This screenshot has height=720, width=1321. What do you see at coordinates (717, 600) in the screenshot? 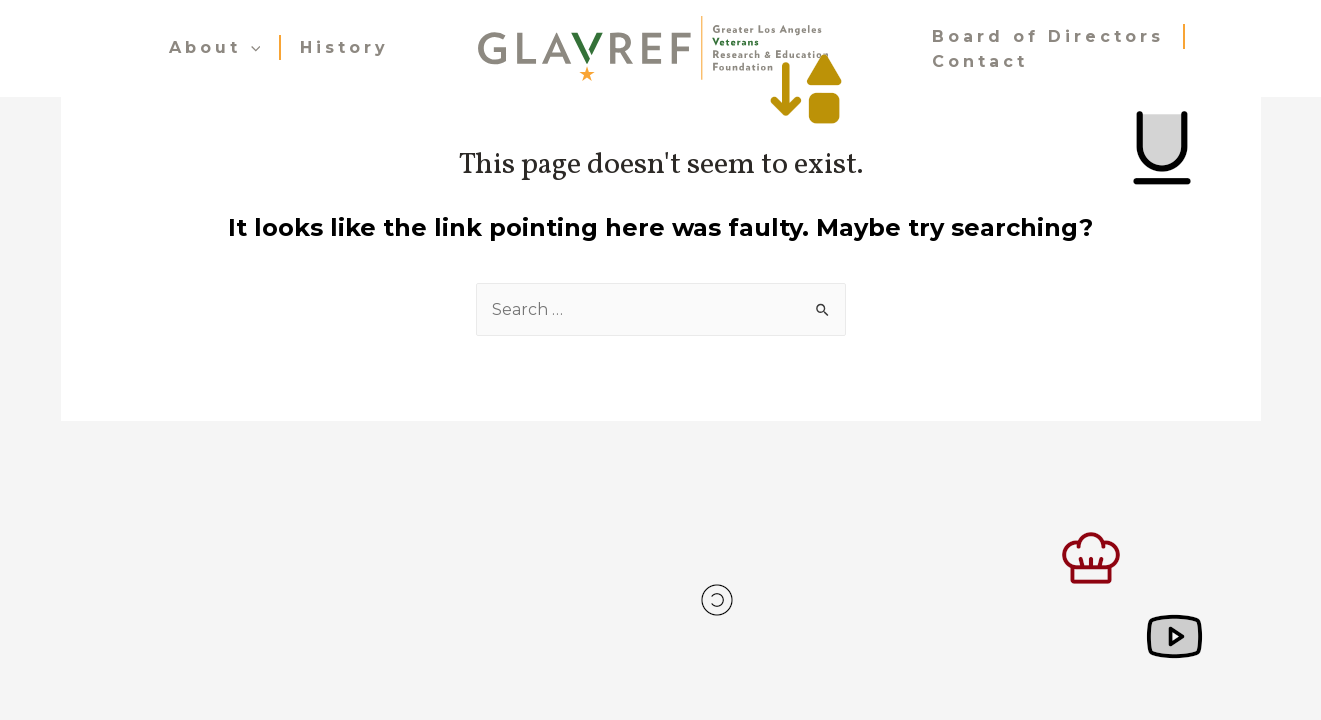
I see `indicates copyleft licensing status` at bounding box center [717, 600].